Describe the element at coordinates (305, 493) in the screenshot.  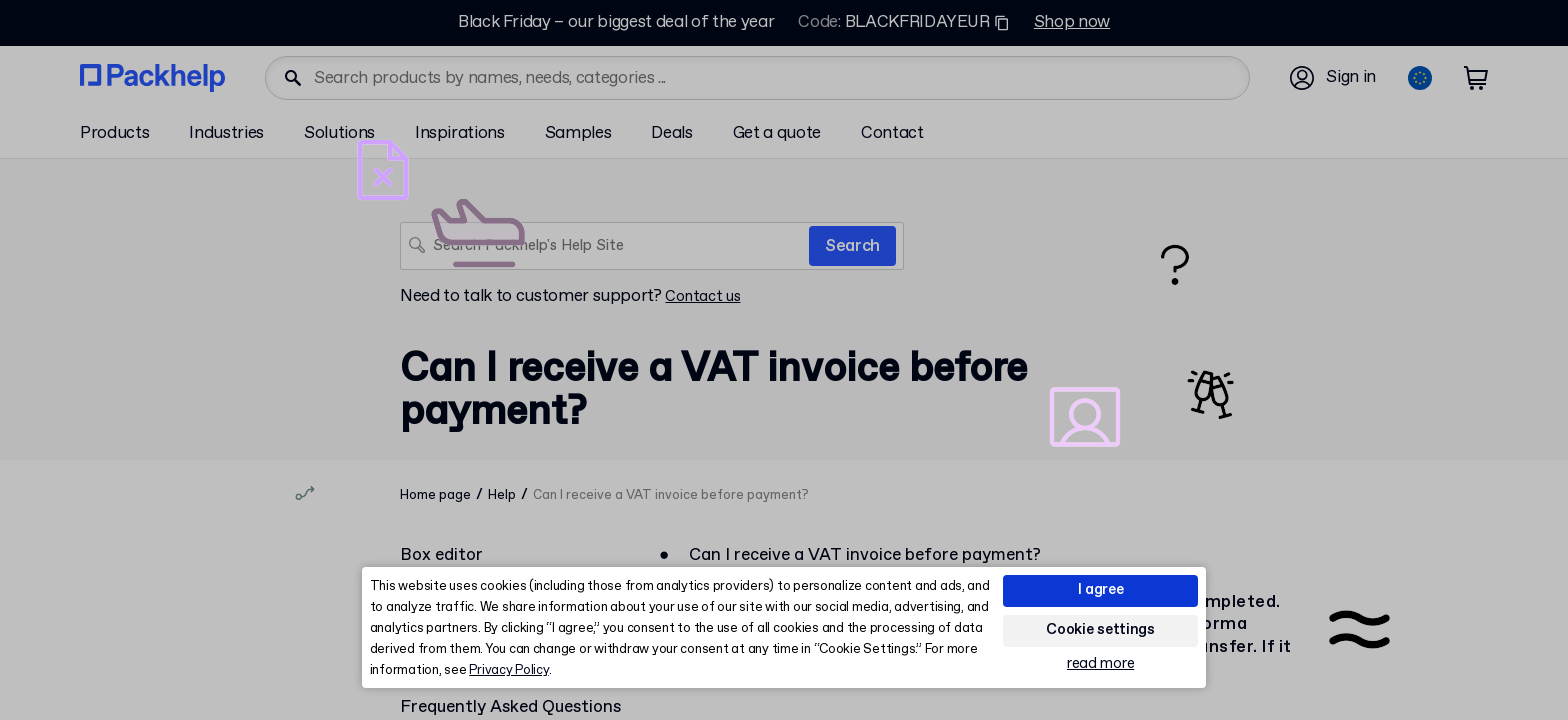
I see `navigate to the next step in a workflow` at that location.